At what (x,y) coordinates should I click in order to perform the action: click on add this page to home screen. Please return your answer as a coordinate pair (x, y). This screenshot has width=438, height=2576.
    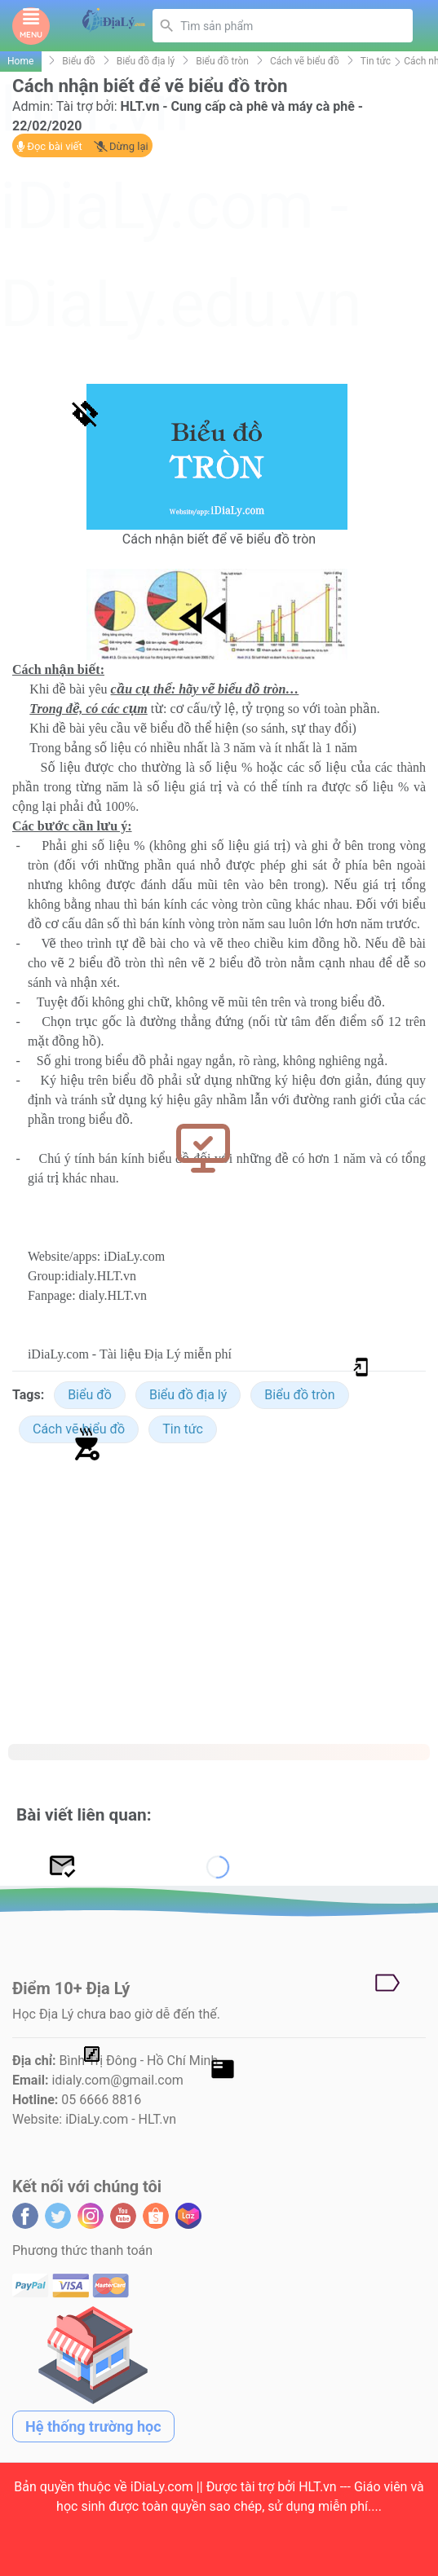
    Looking at the image, I should click on (361, 1367).